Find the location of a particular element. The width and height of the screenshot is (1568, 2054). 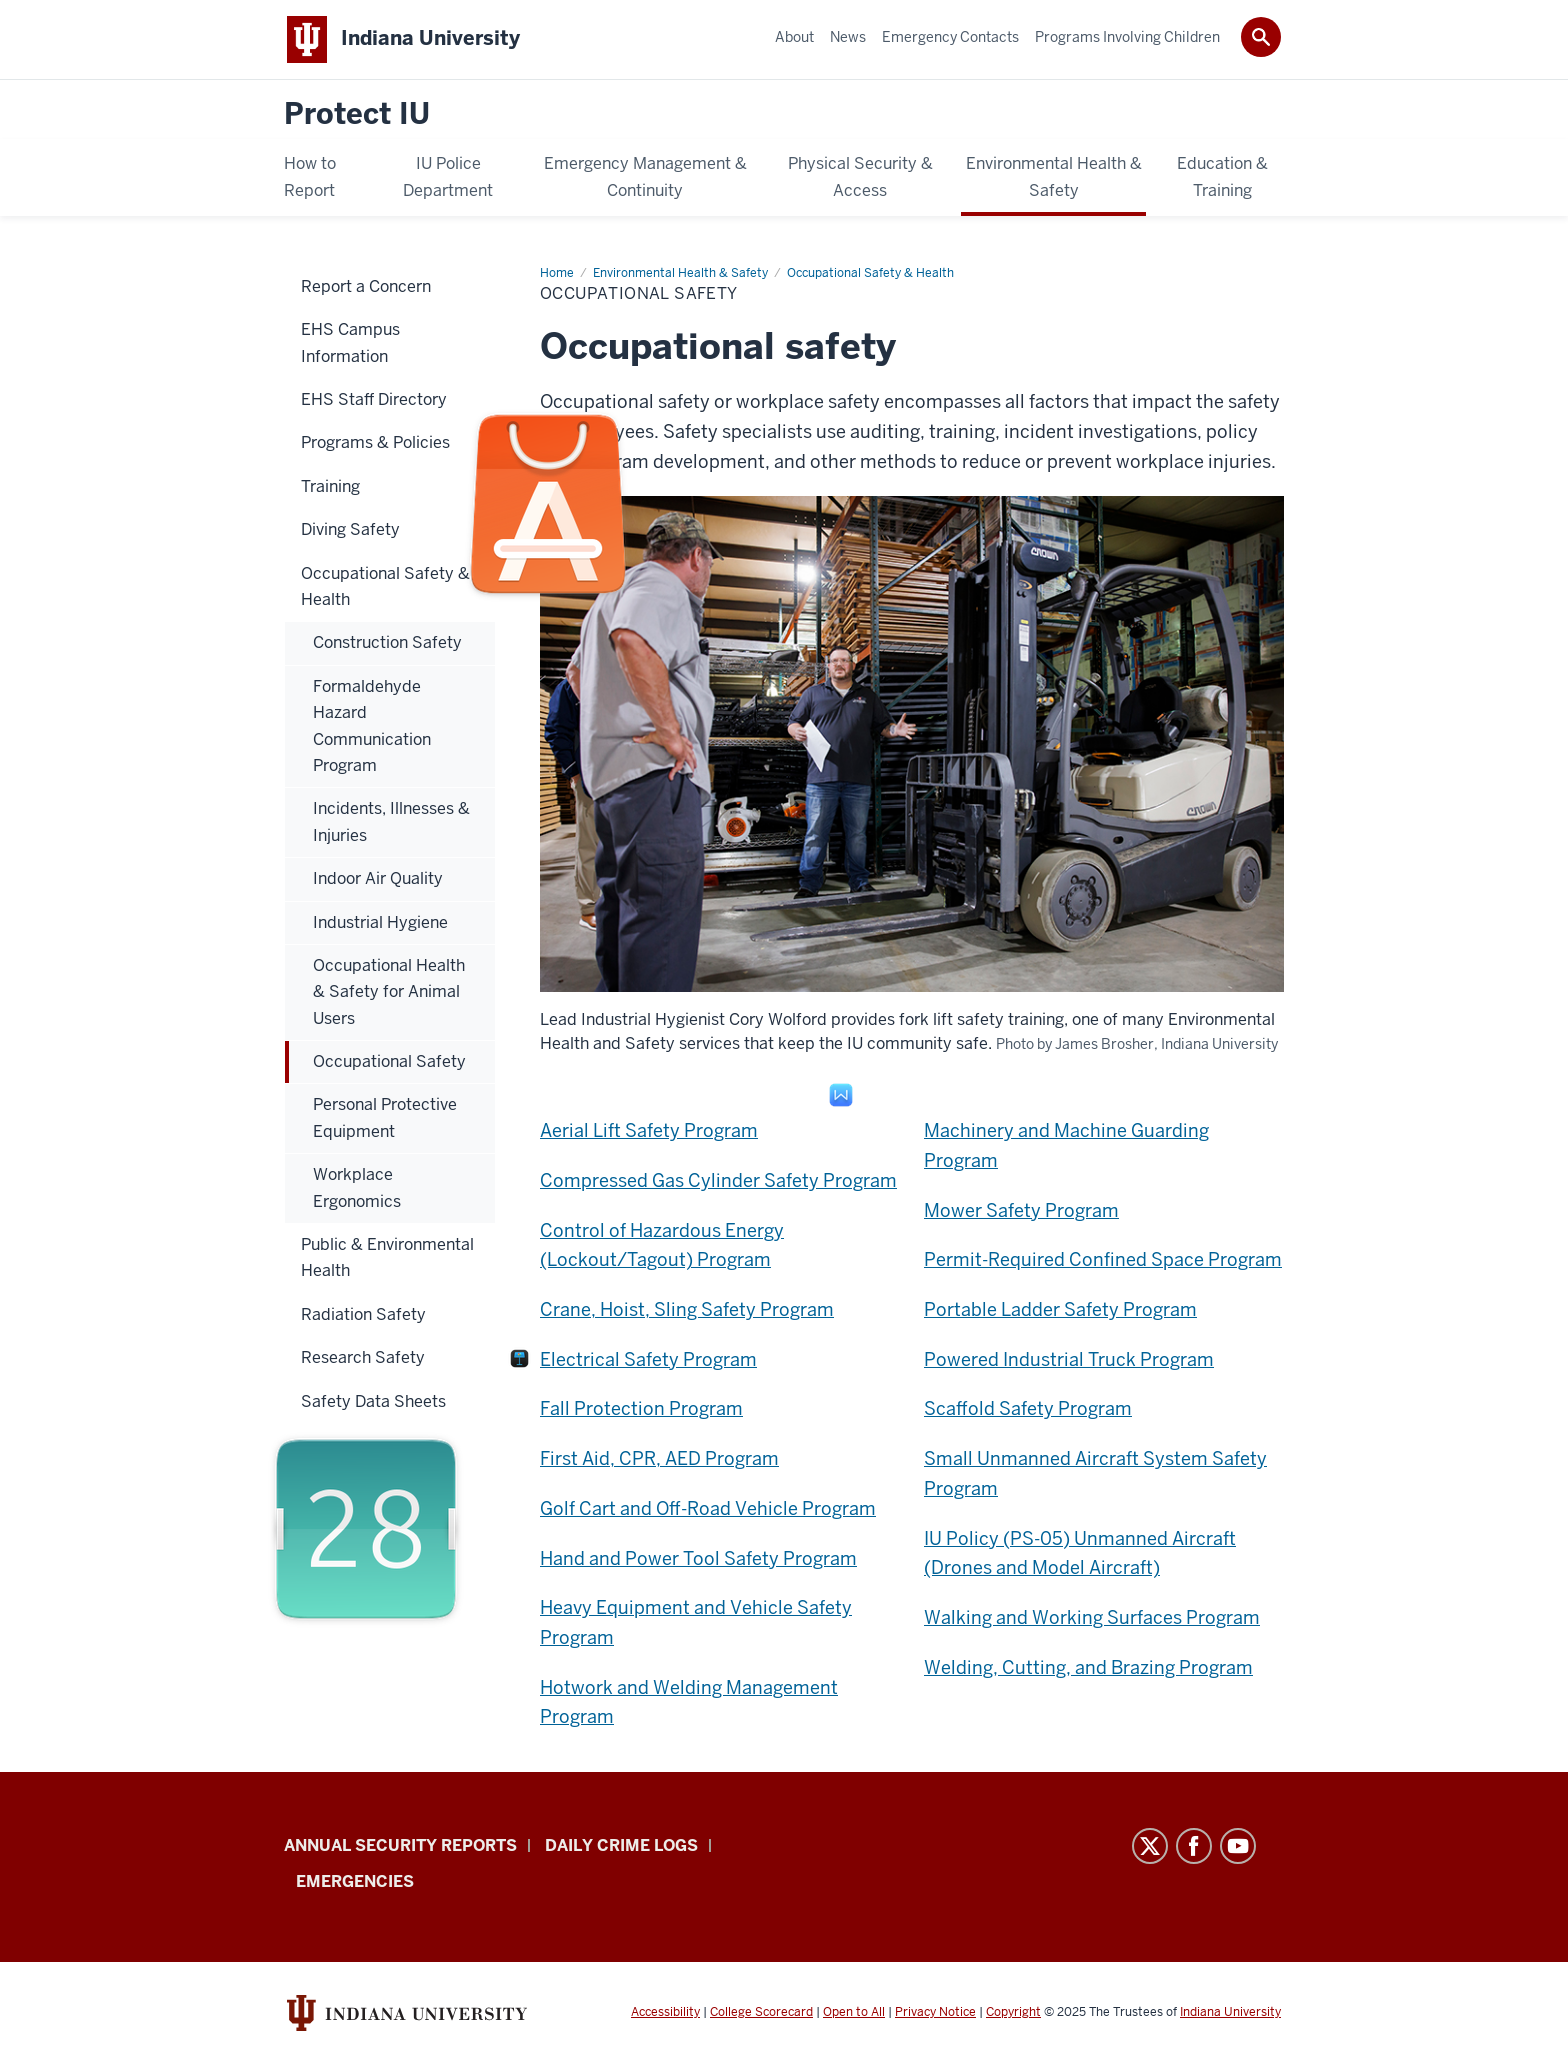

open the calendar app is located at coordinates (366, 1529).